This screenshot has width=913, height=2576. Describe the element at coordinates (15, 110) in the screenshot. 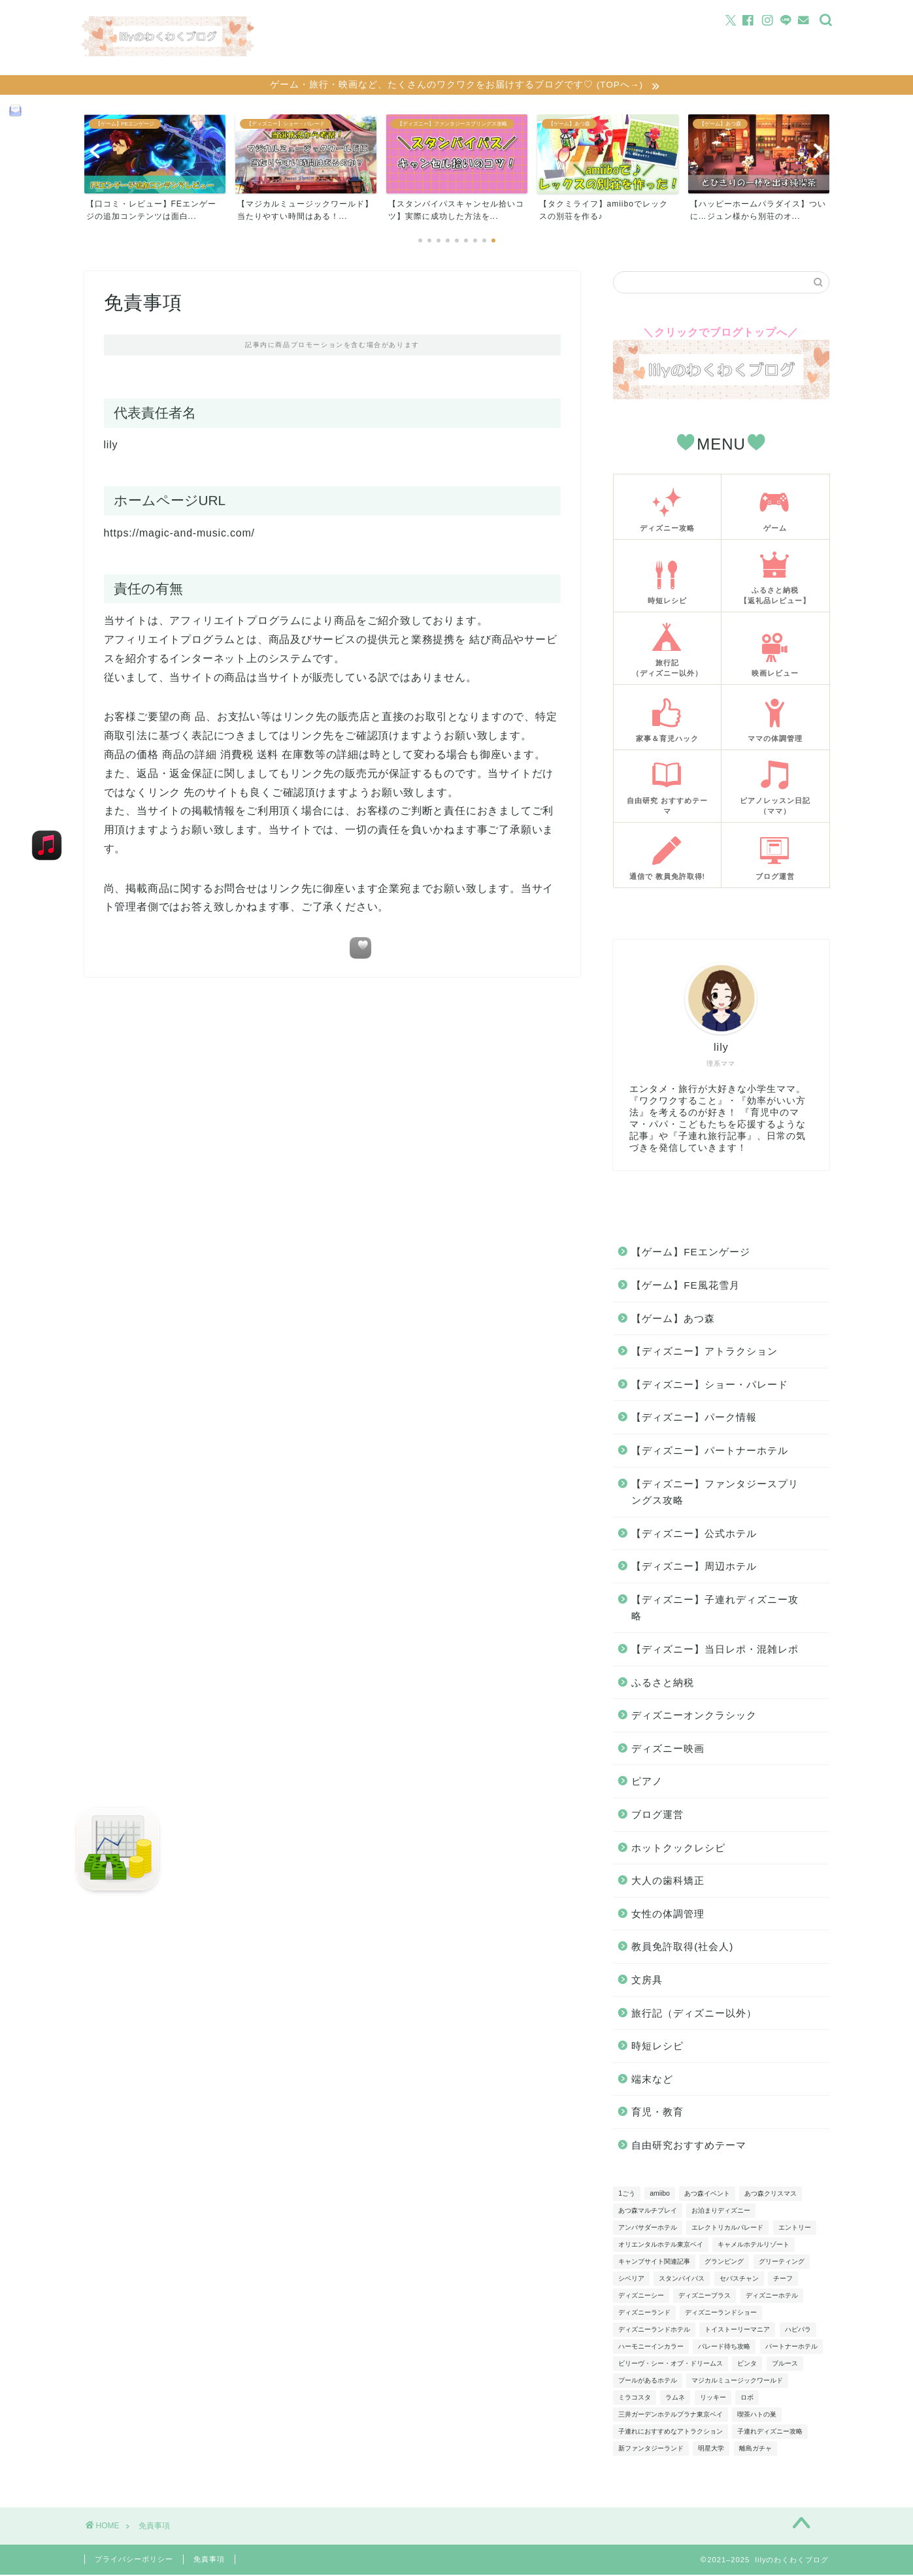

I see `mark email as read` at that location.